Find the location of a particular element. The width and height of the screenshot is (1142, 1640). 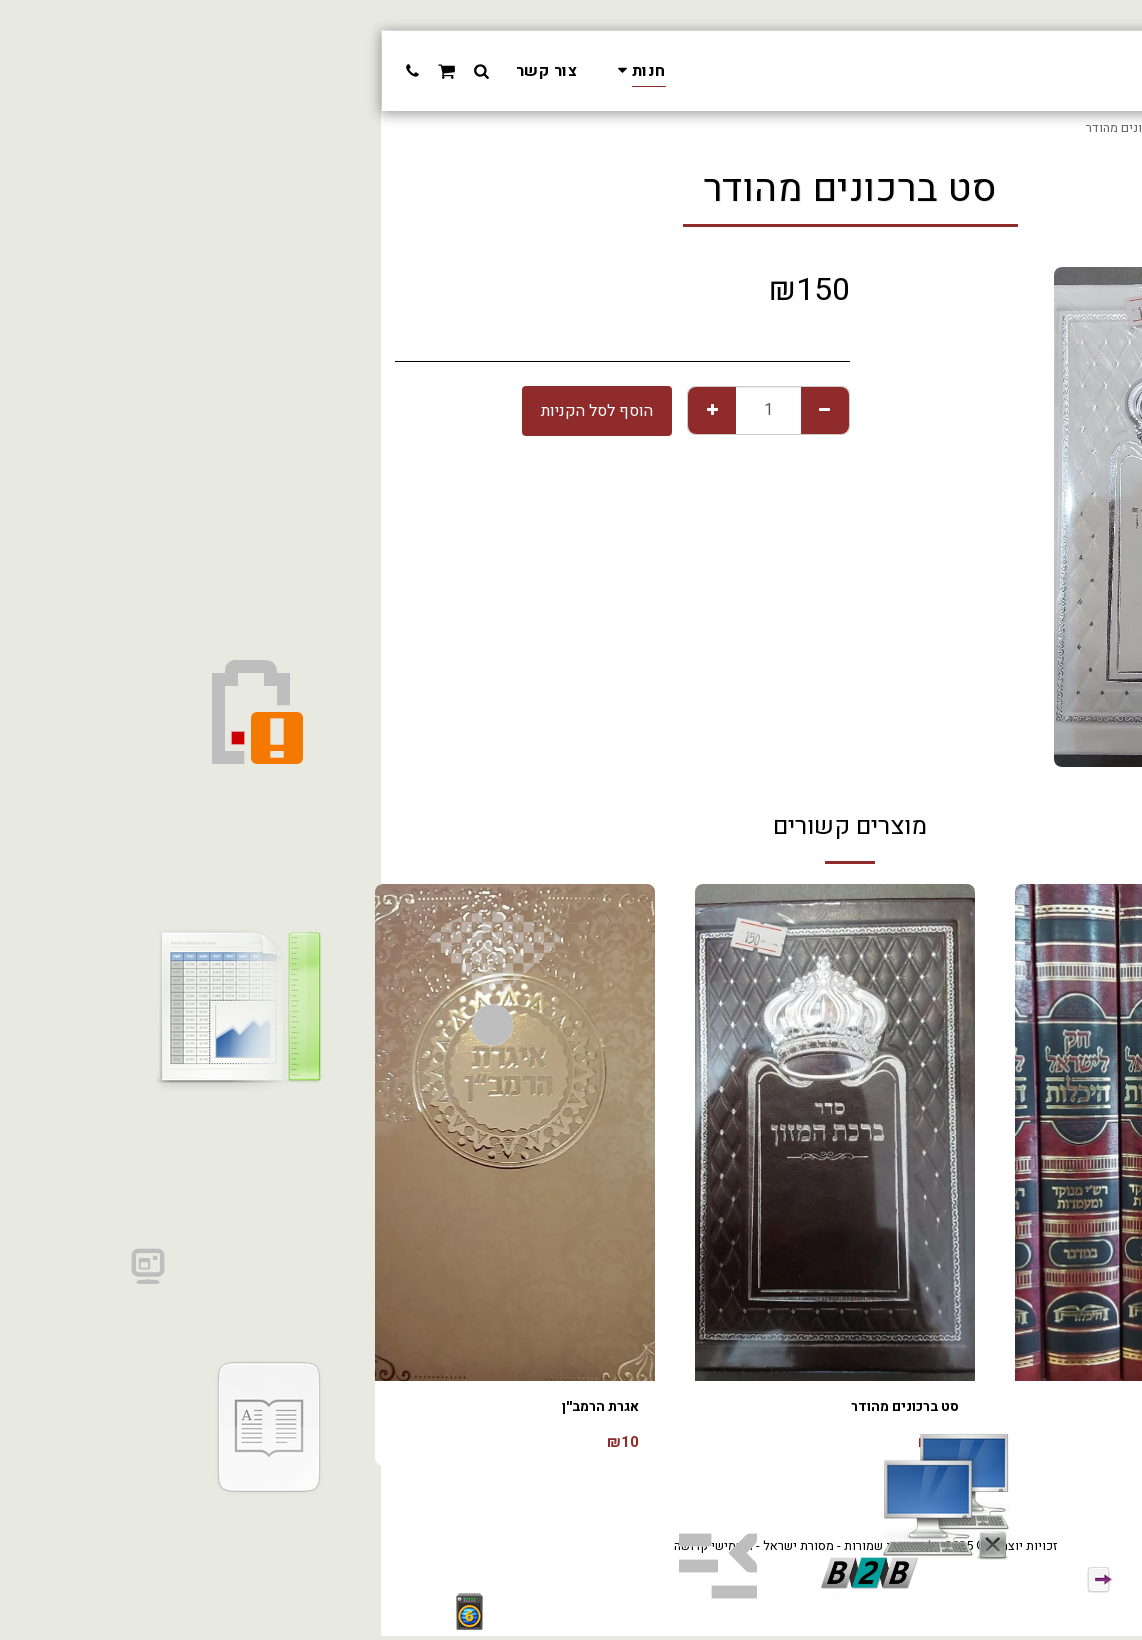

indicates low battery warning is located at coordinates (251, 712).